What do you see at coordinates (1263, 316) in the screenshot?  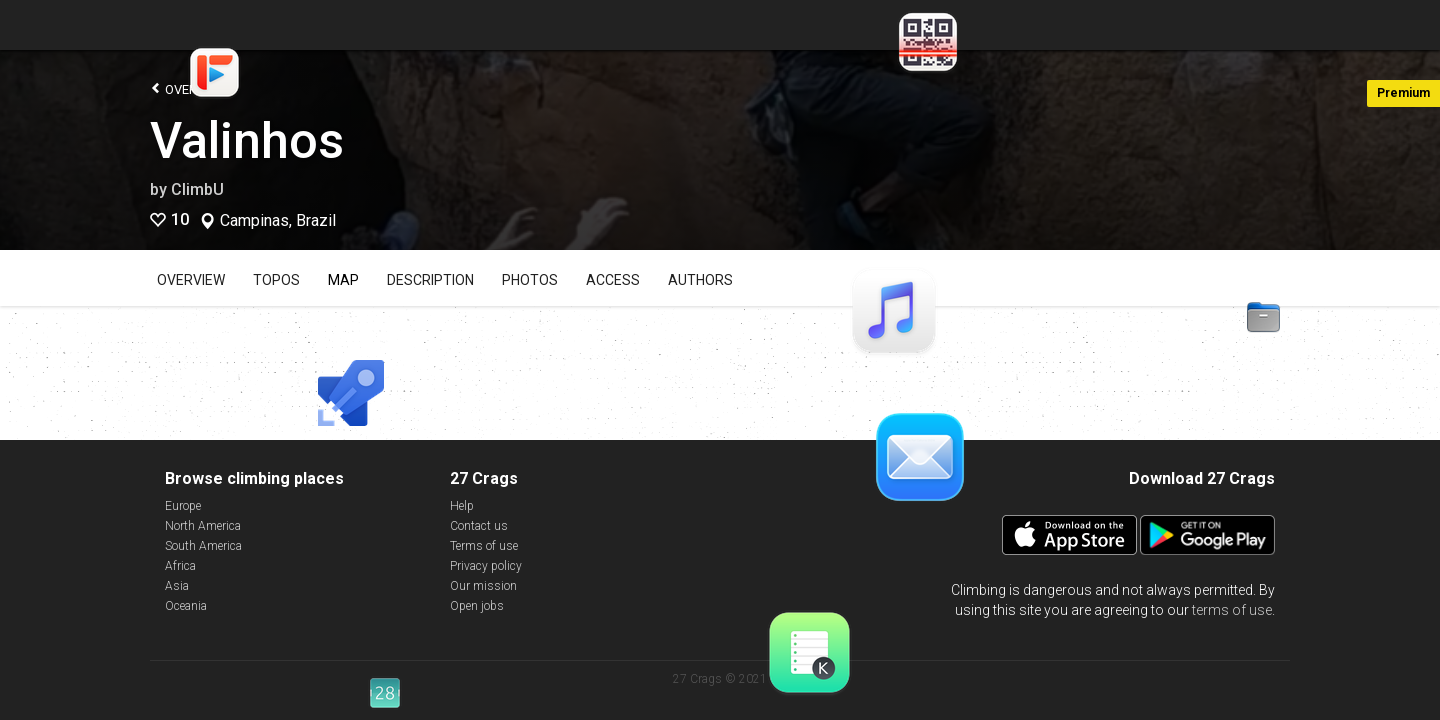 I see `open the file manager application` at bounding box center [1263, 316].